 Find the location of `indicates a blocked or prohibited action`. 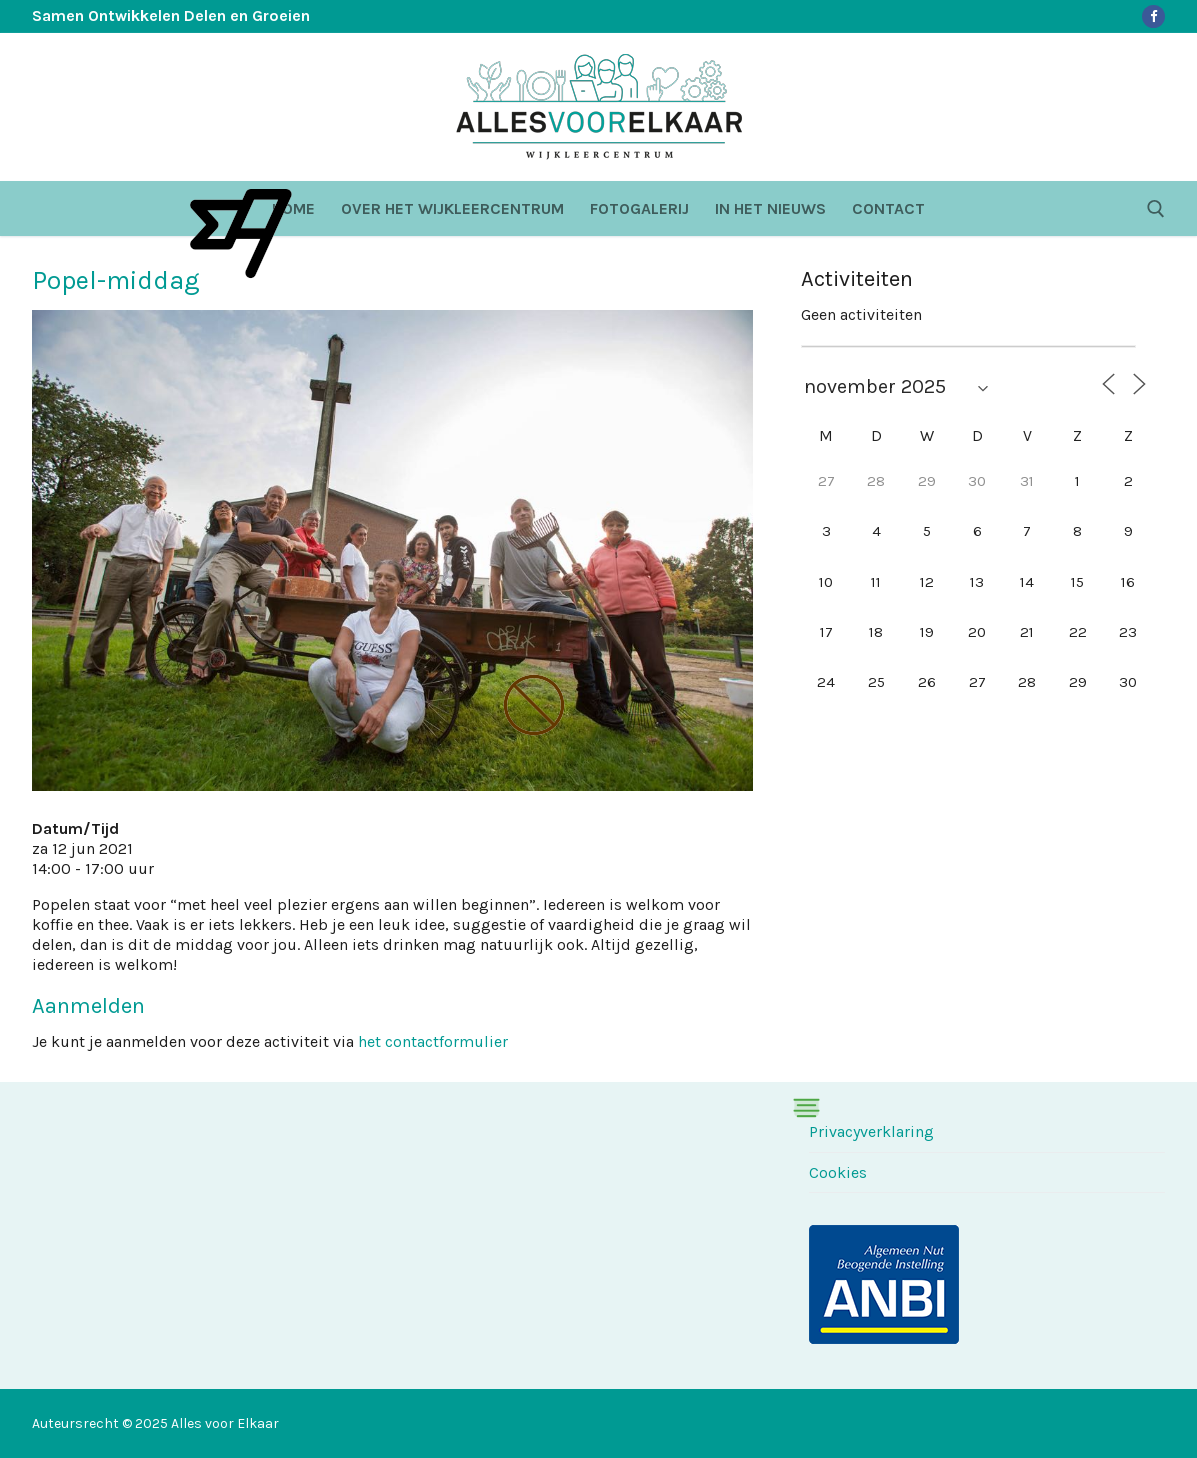

indicates a blocked or prohibited action is located at coordinates (534, 705).